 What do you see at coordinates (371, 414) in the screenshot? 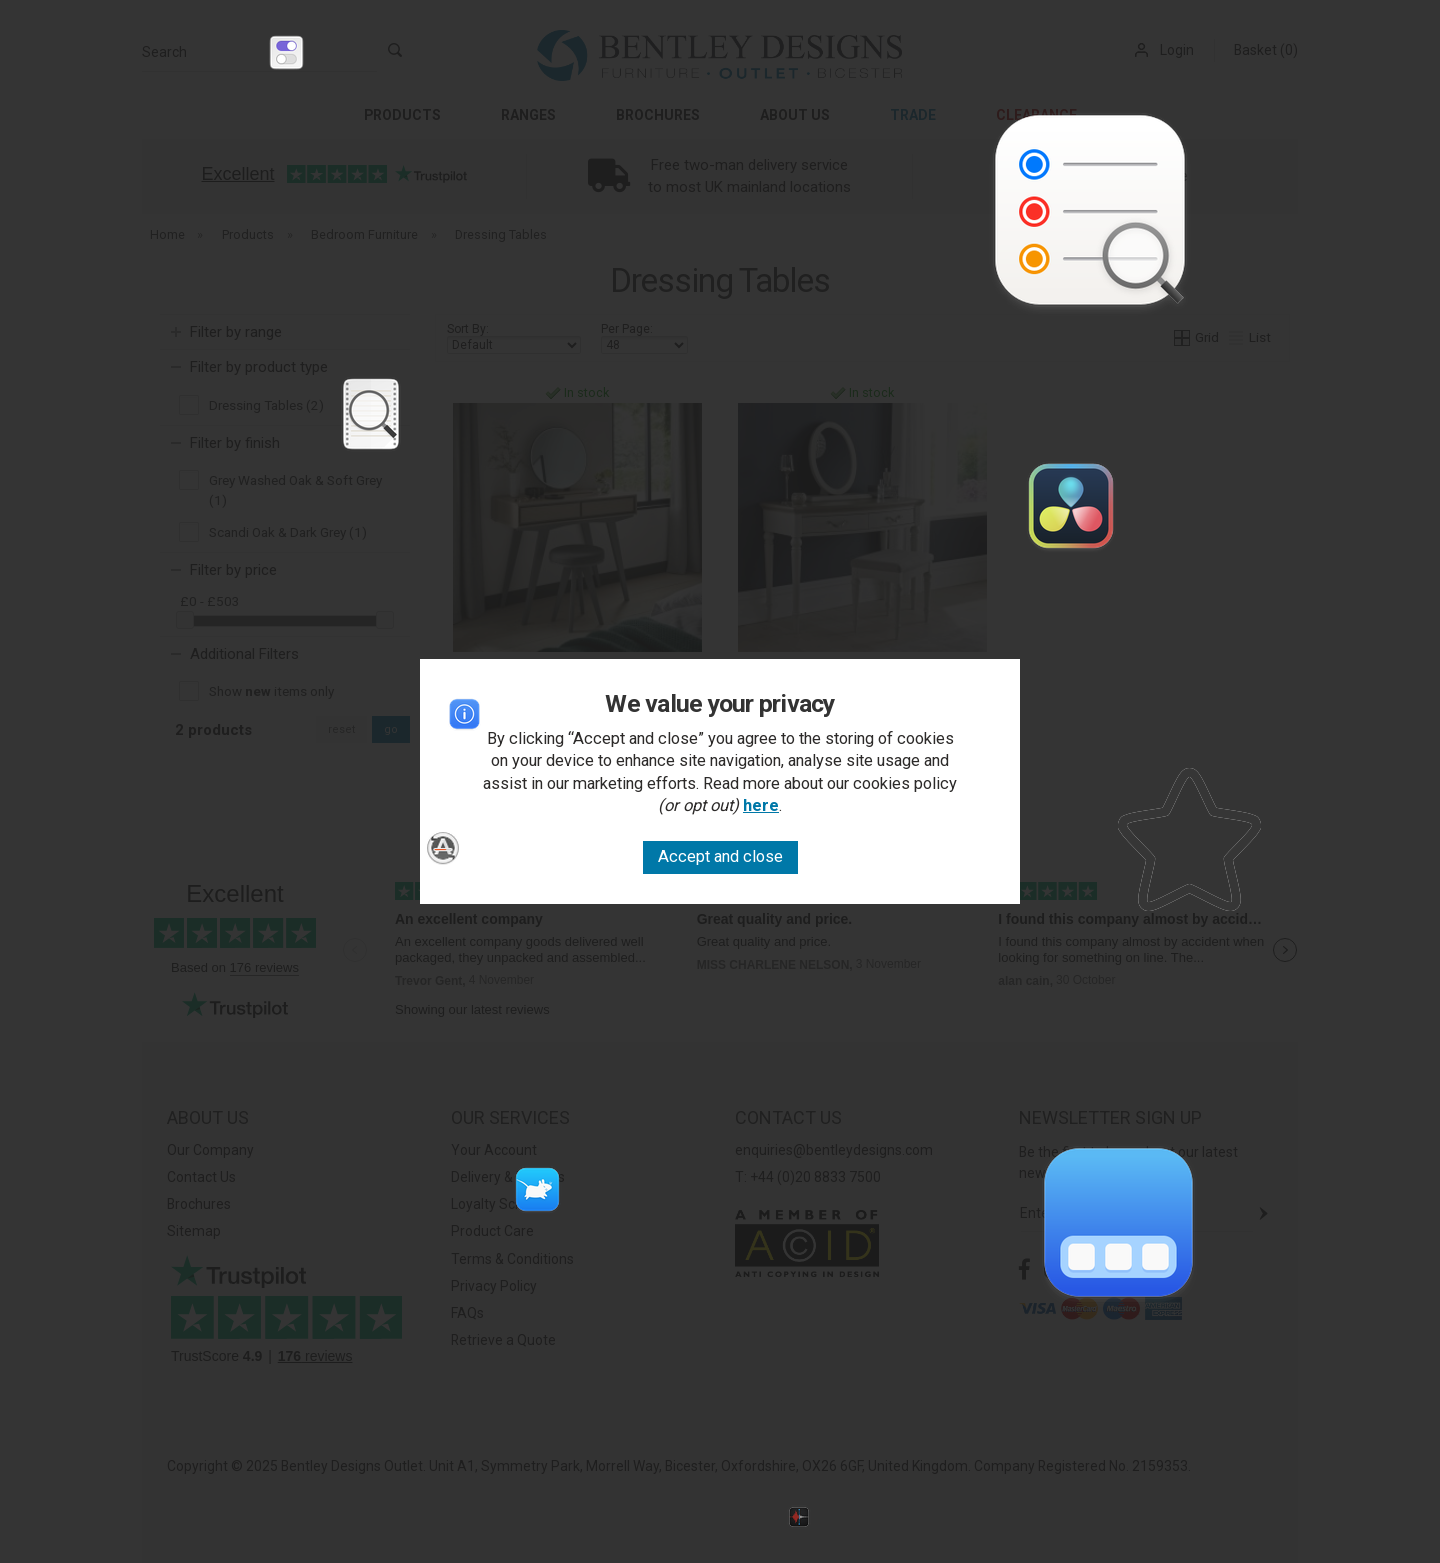
I see `open gnome logs application` at bounding box center [371, 414].